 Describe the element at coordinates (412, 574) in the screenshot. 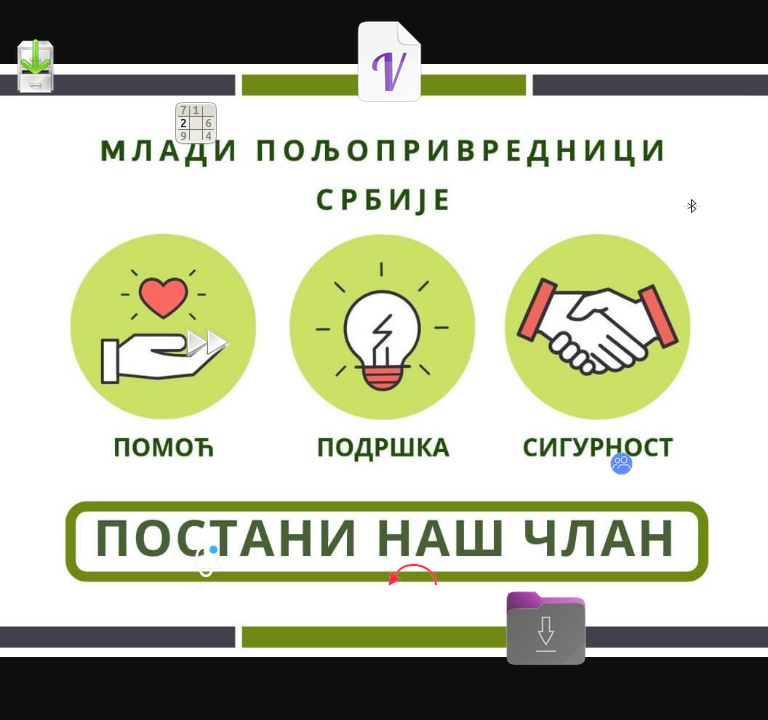

I see `undo the last action` at that location.